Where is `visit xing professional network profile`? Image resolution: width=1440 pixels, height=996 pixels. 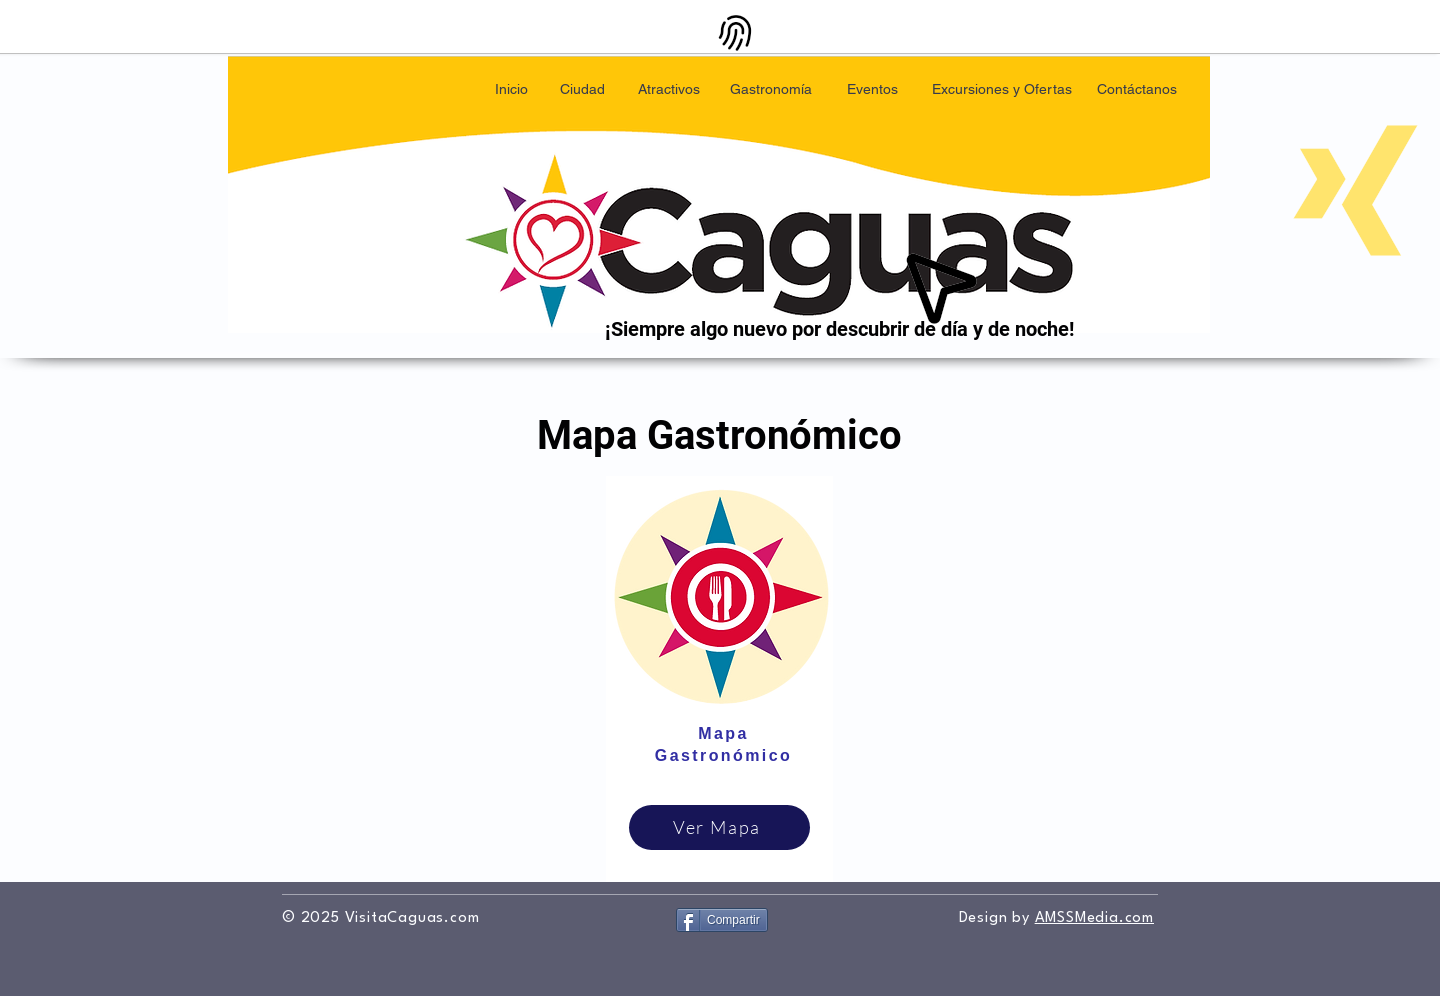
visit xing professional network profile is located at coordinates (1355, 190).